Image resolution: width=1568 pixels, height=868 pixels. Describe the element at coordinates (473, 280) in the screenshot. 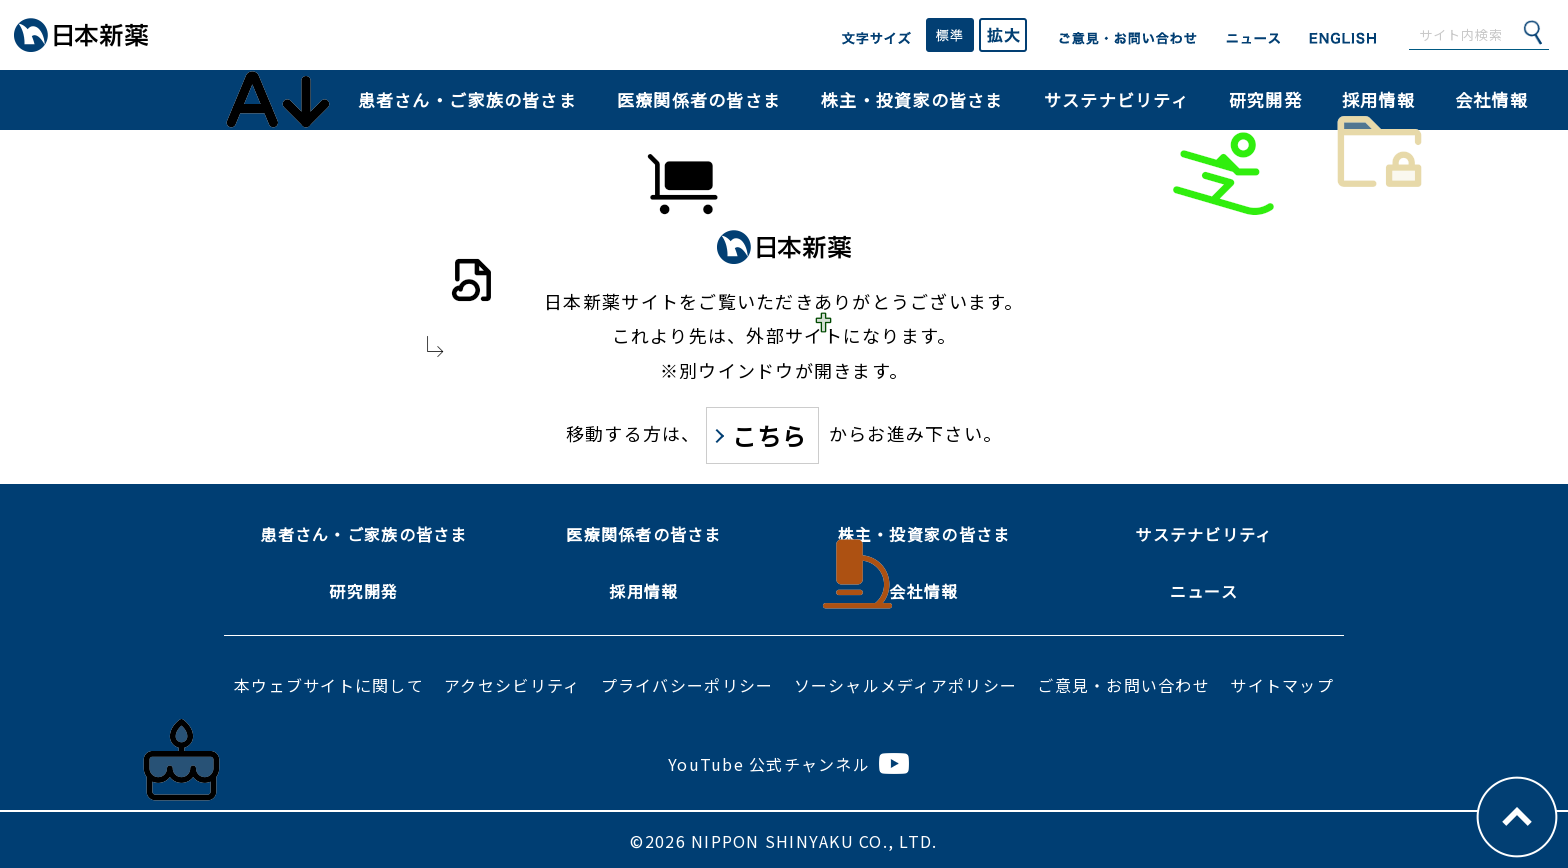

I see `access cloud-stored files` at that location.